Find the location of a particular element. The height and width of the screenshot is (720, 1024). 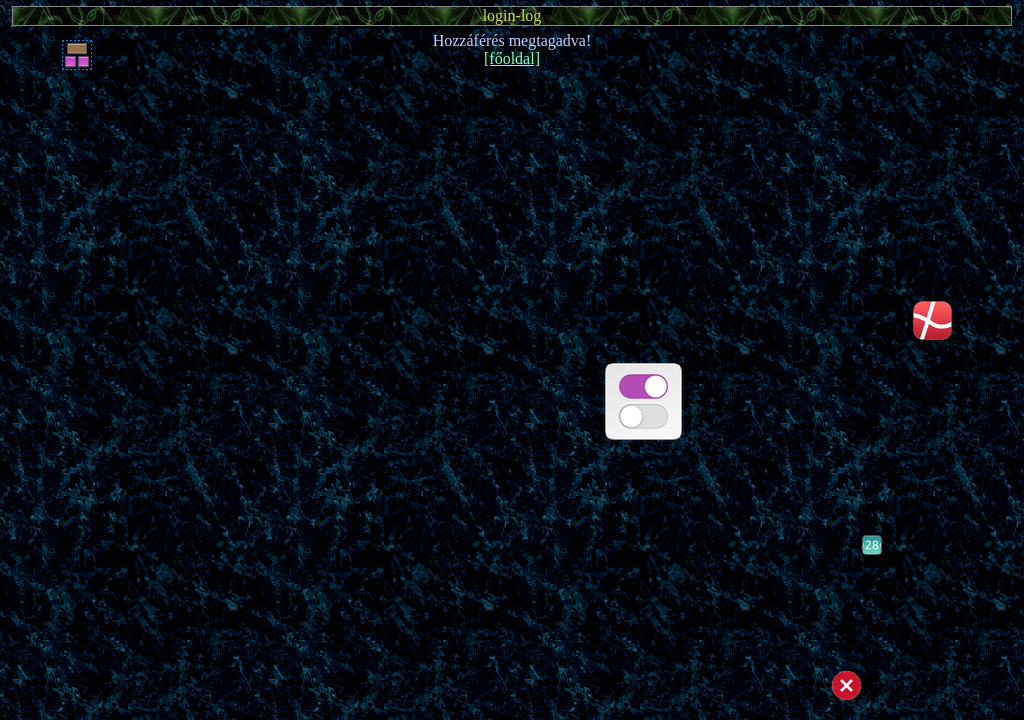

open gnome tweaks to customize desktop settings is located at coordinates (643, 401).